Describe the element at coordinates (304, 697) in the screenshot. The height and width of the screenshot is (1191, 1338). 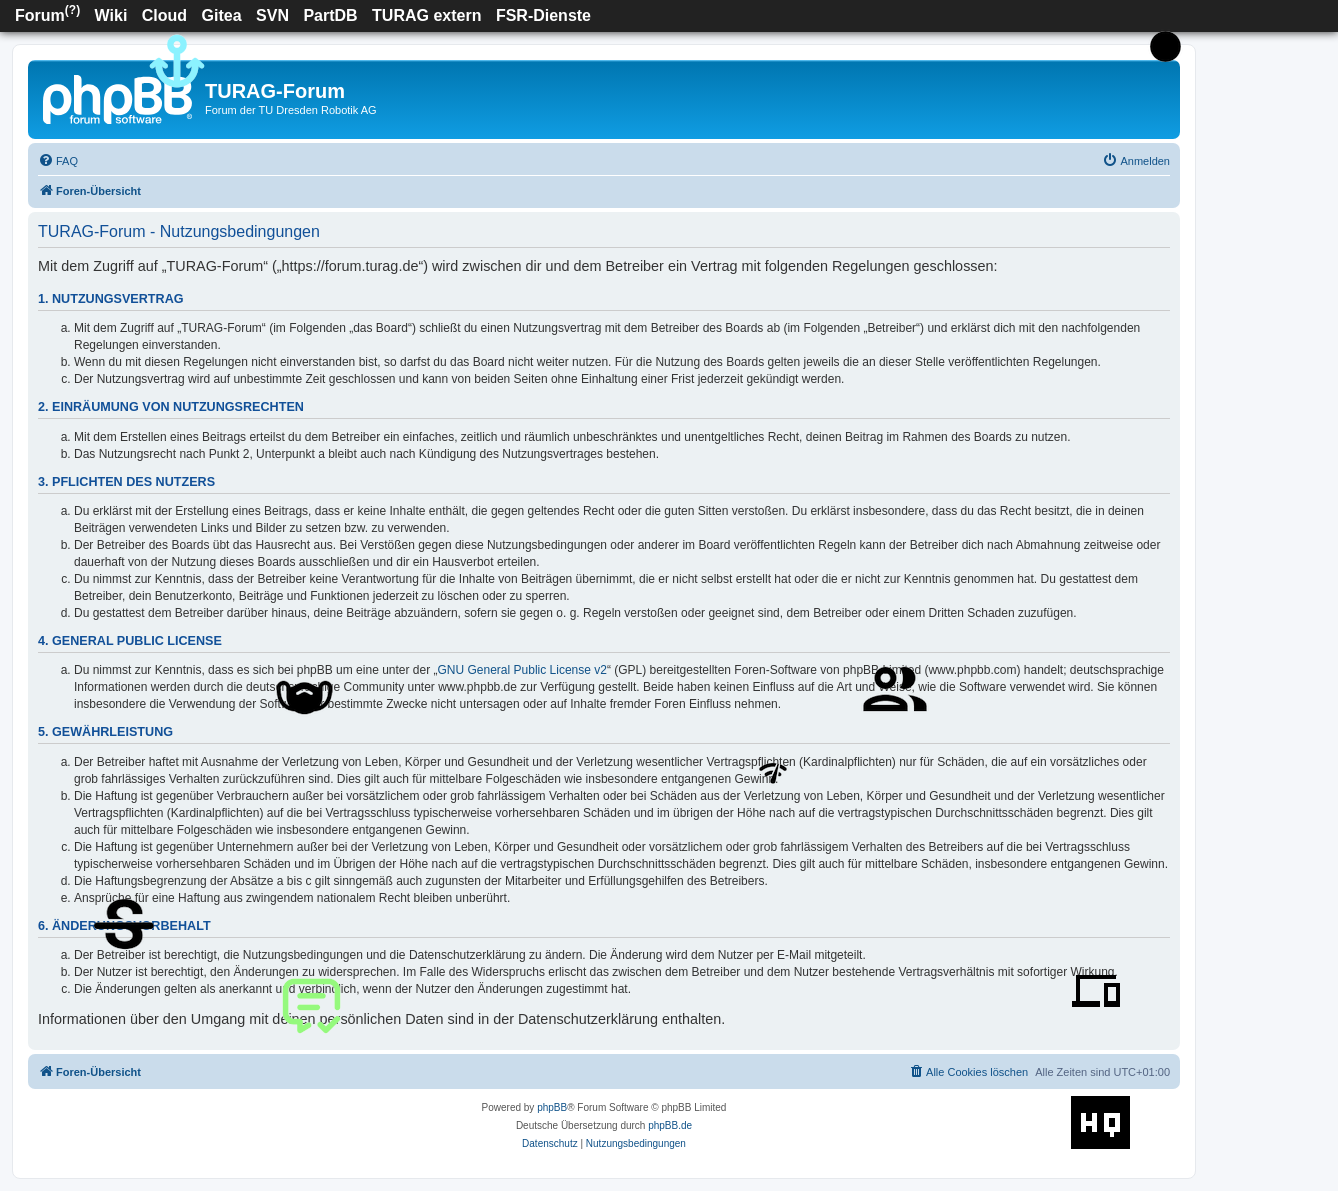
I see `indicates mask required or health safety guidelines` at that location.